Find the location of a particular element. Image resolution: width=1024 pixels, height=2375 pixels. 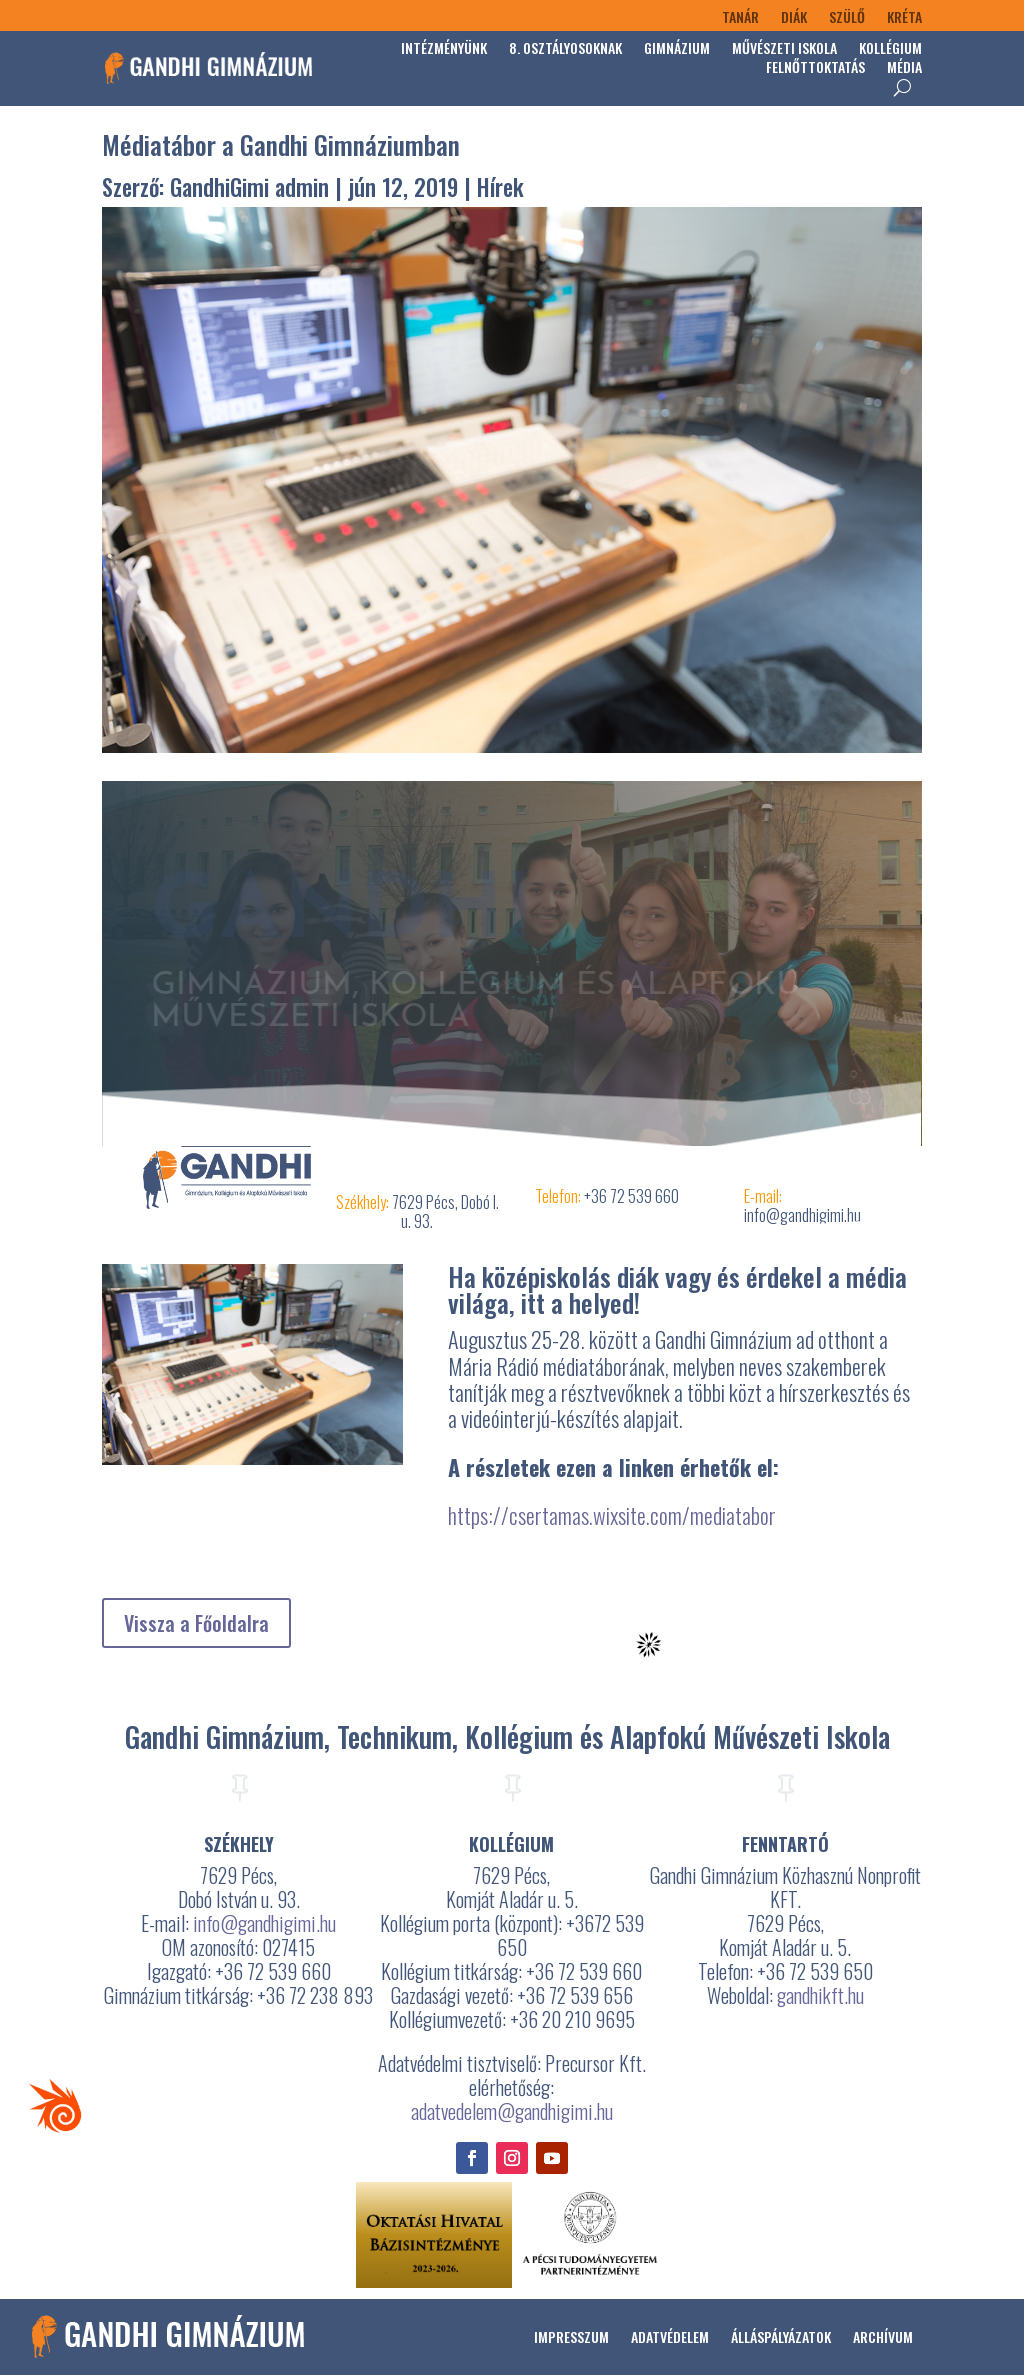

shatter or break an object is located at coordinates (648, 1644).